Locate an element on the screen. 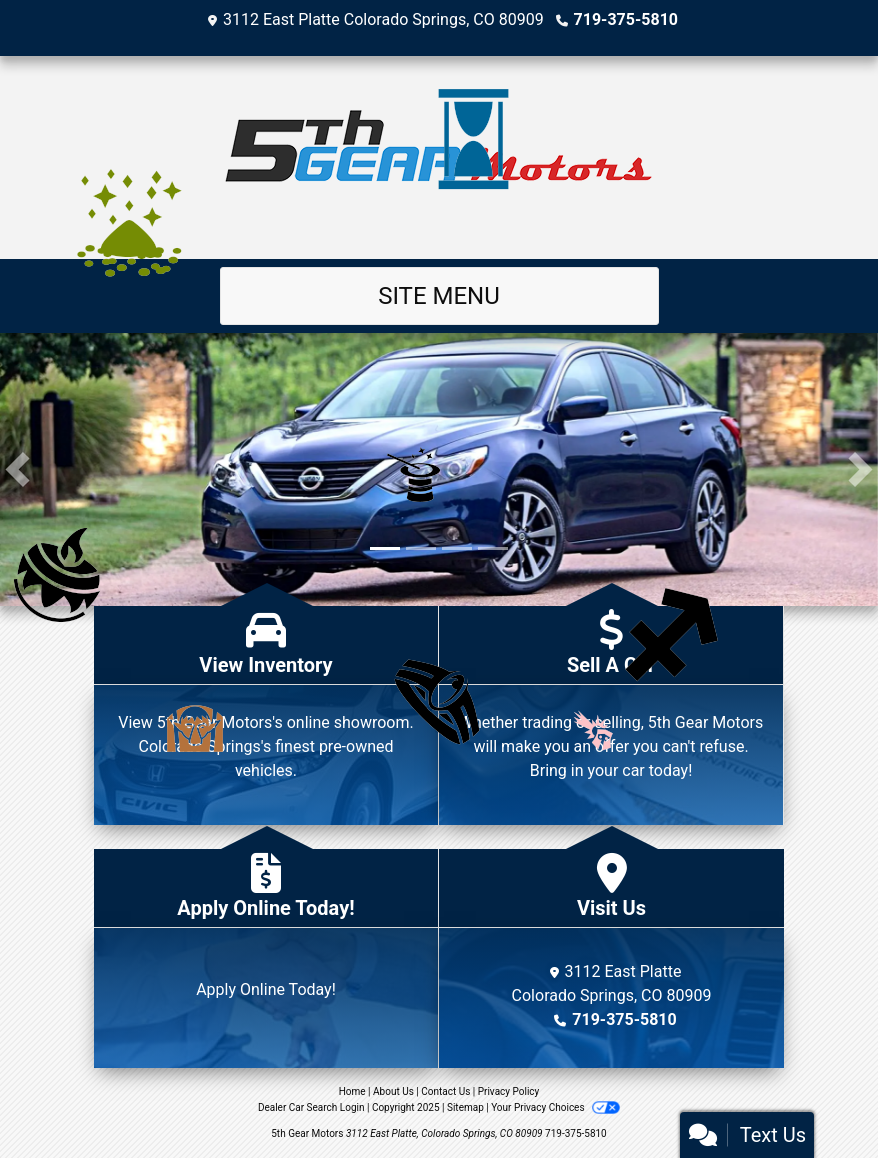 This screenshot has height=1158, width=878. use an incendiary or fire-based weapon is located at coordinates (57, 575).